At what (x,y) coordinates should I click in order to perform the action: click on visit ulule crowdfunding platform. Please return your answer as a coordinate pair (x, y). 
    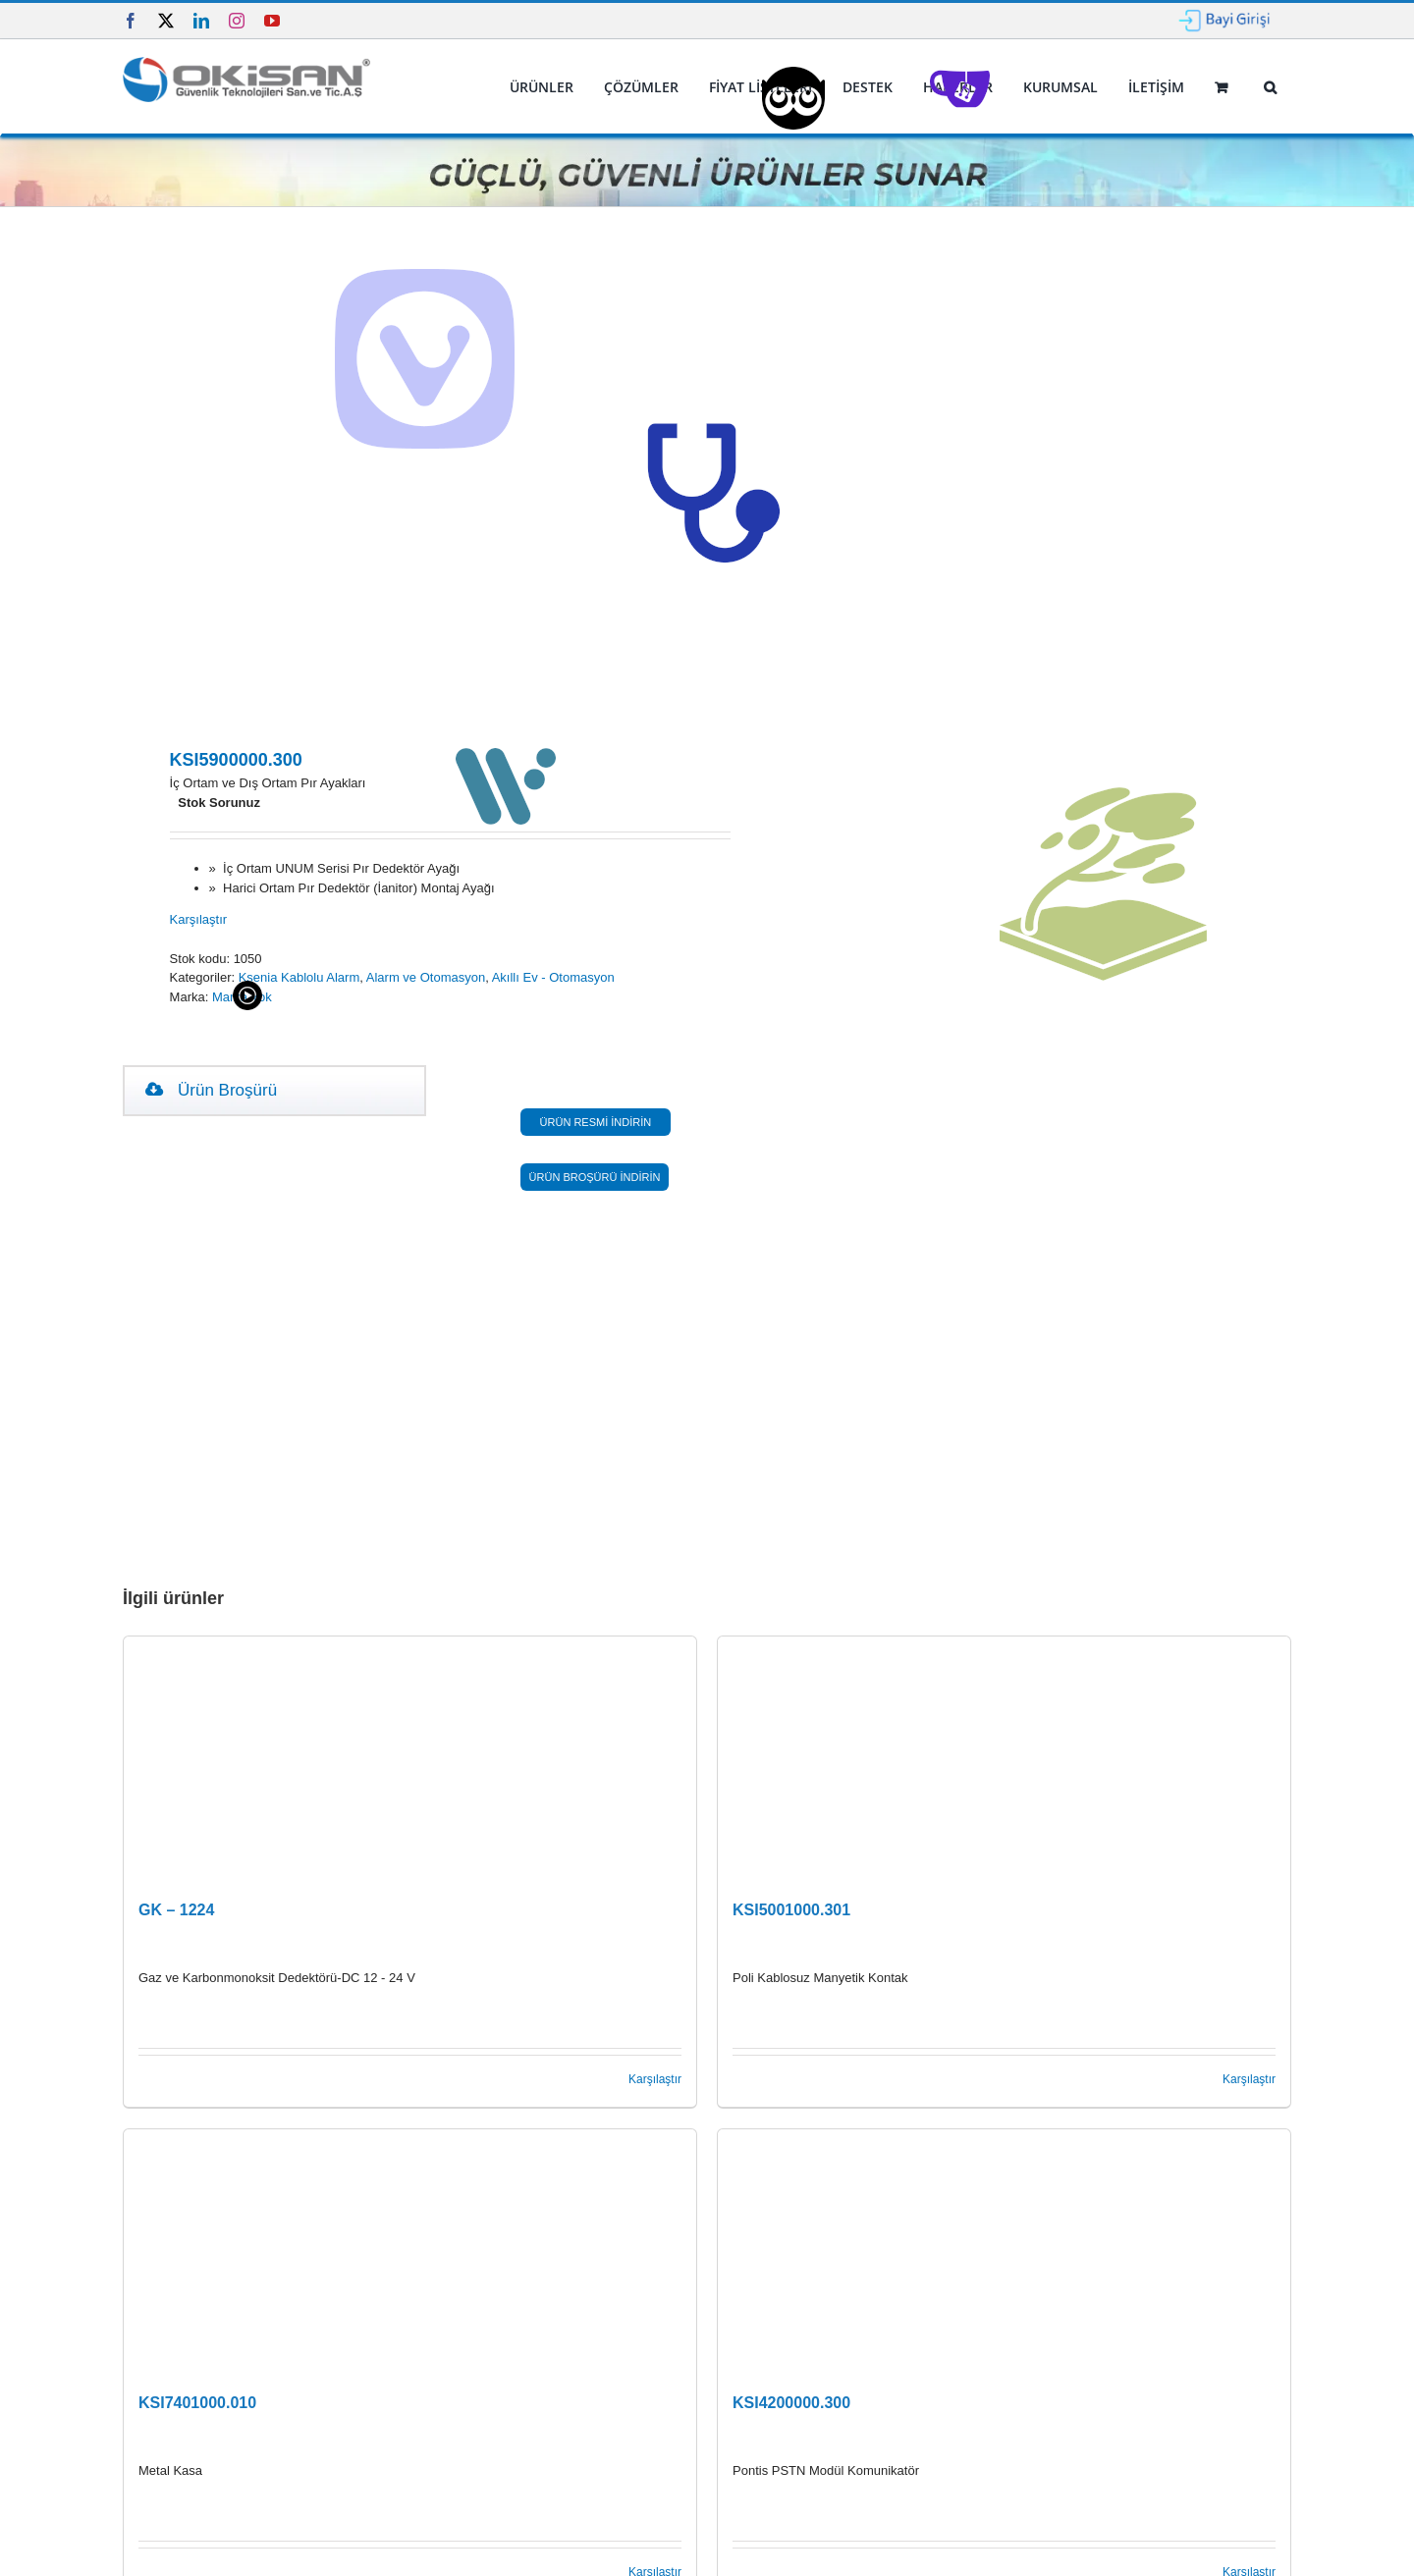
    Looking at the image, I should click on (793, 98).